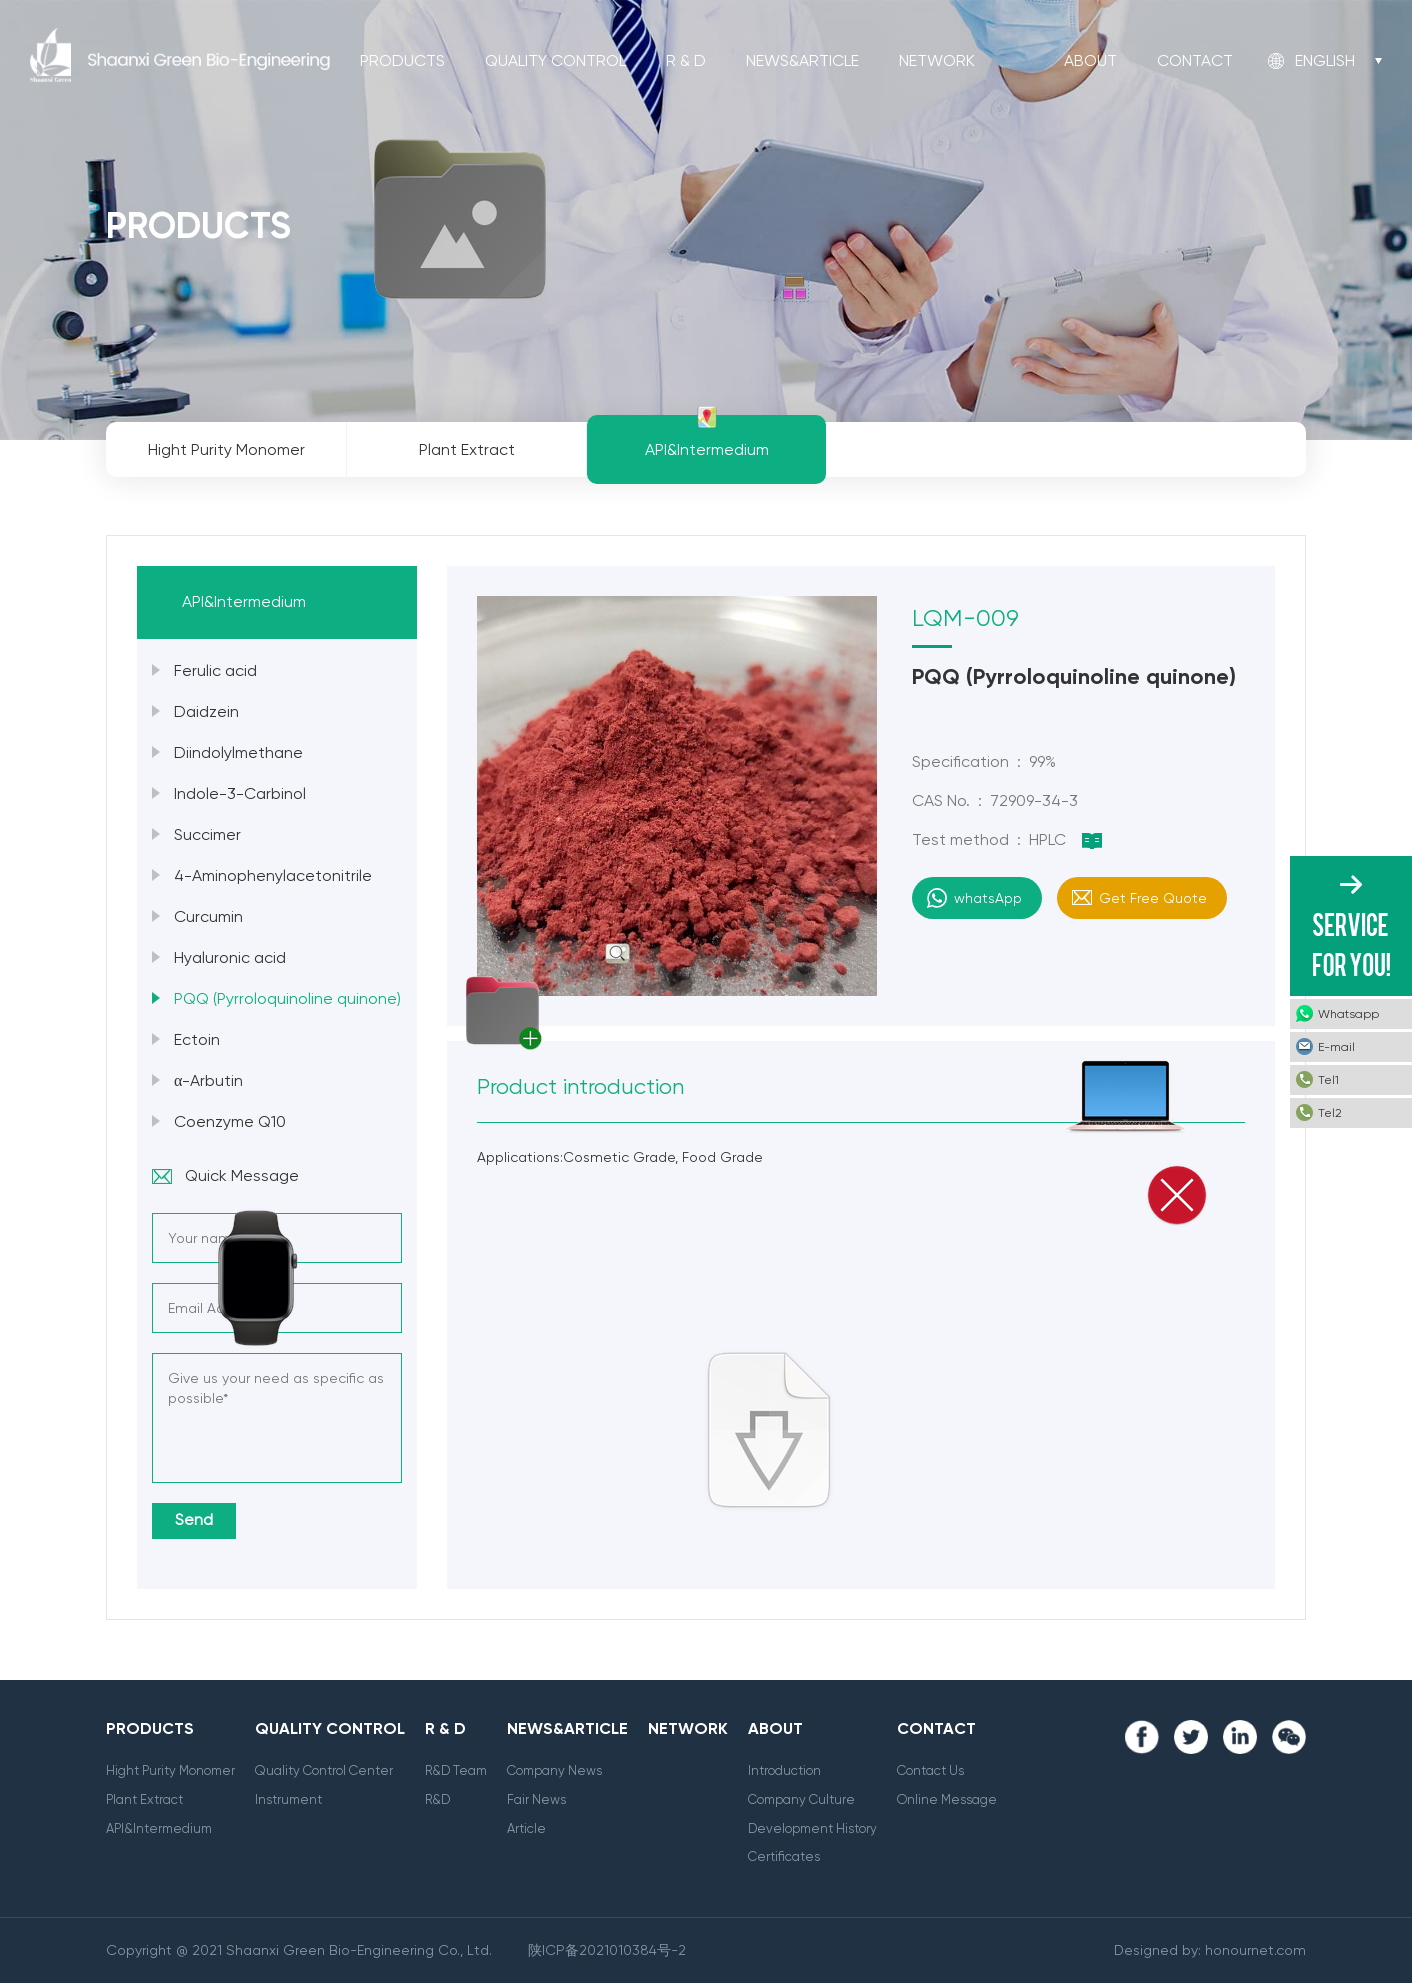 The width and height of the screenshot is (1412, 1983). What do you see at coordinates (460, 219) in the screenshot?
I see `open your pictures folder` at bounding box center [460, 219].